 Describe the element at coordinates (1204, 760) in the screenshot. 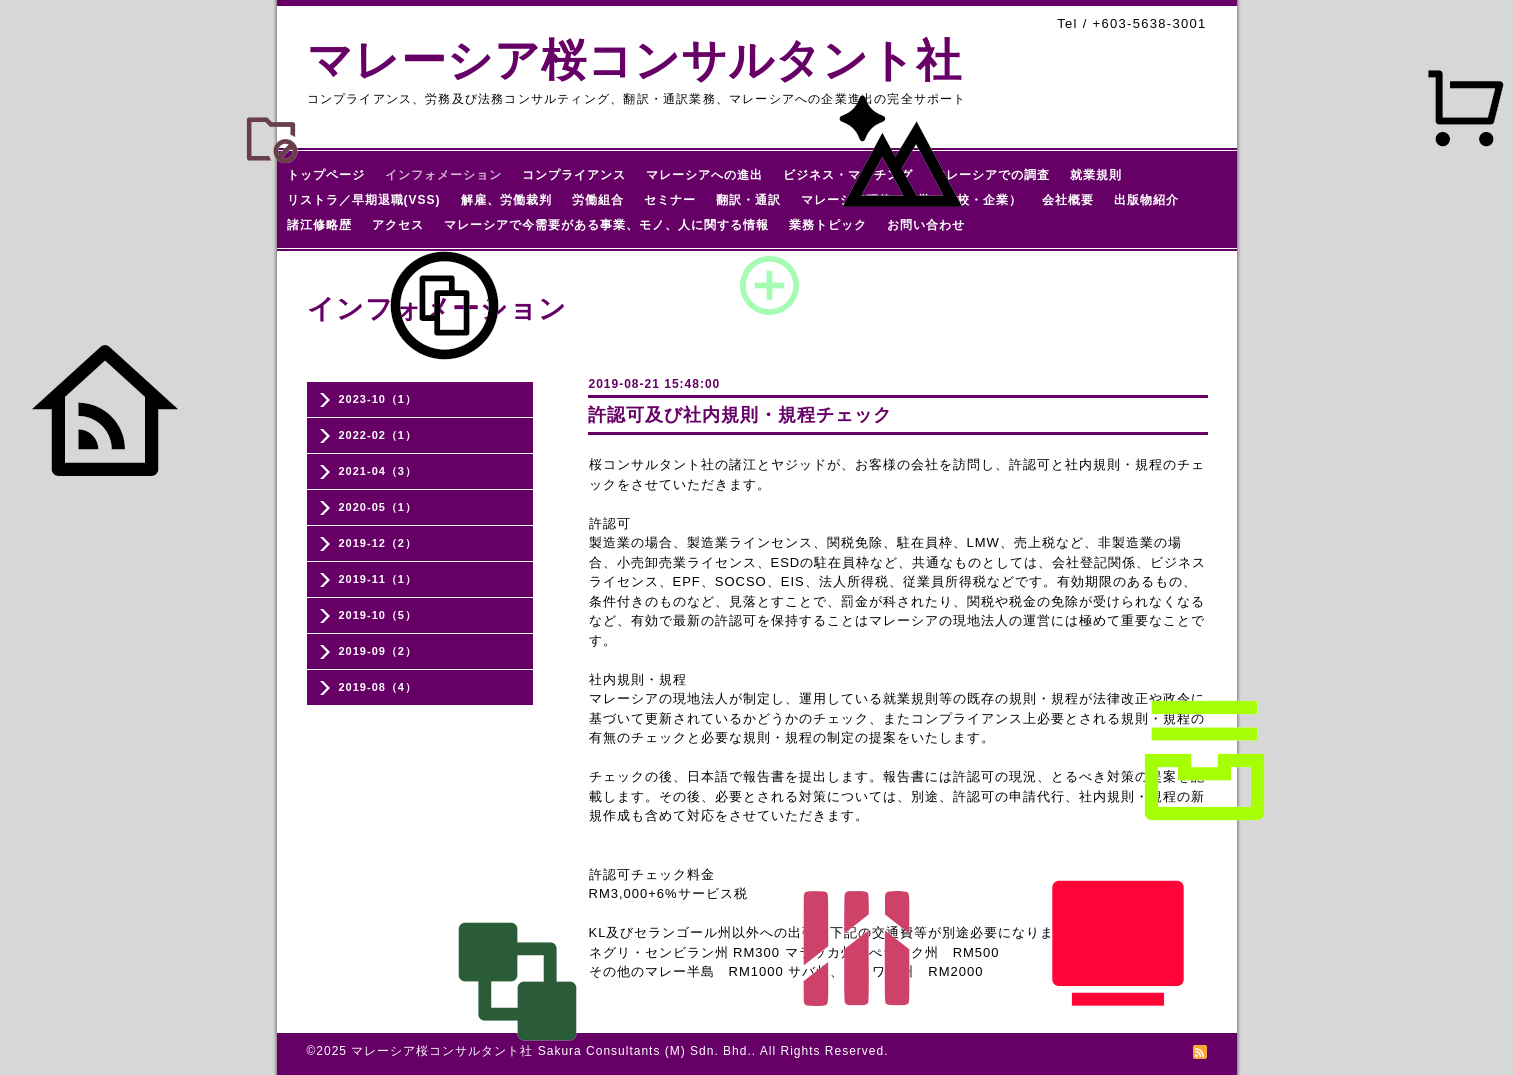

I see `access archived files or documents` at that location.